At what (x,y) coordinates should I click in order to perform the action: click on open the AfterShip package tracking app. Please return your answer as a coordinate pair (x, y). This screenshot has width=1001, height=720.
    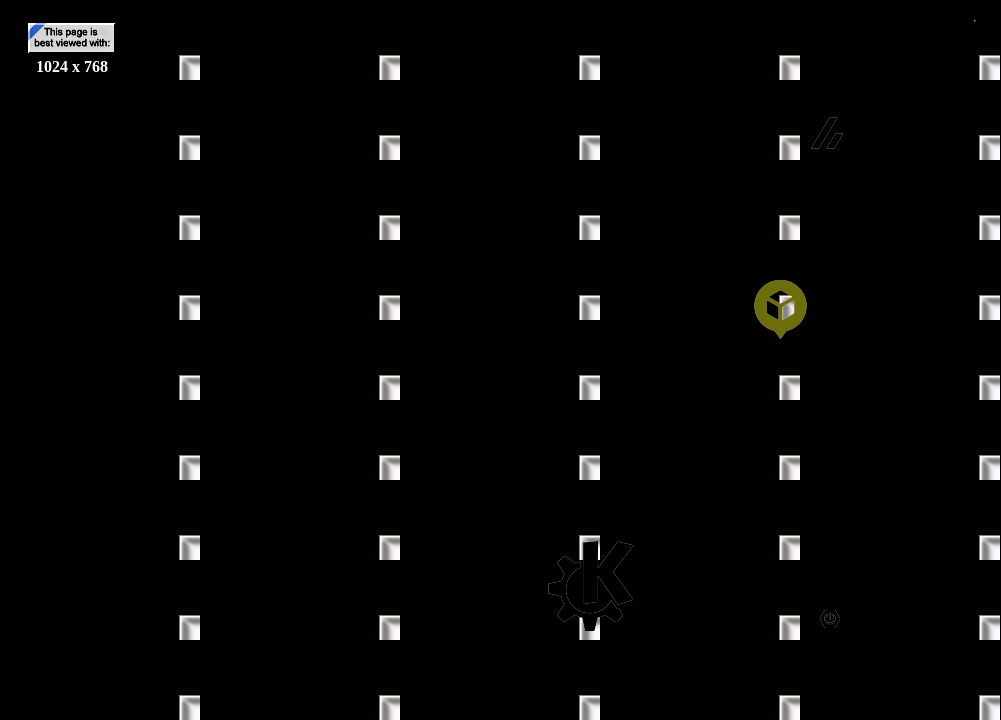
    Looking at the image, I should click on (780, 309).